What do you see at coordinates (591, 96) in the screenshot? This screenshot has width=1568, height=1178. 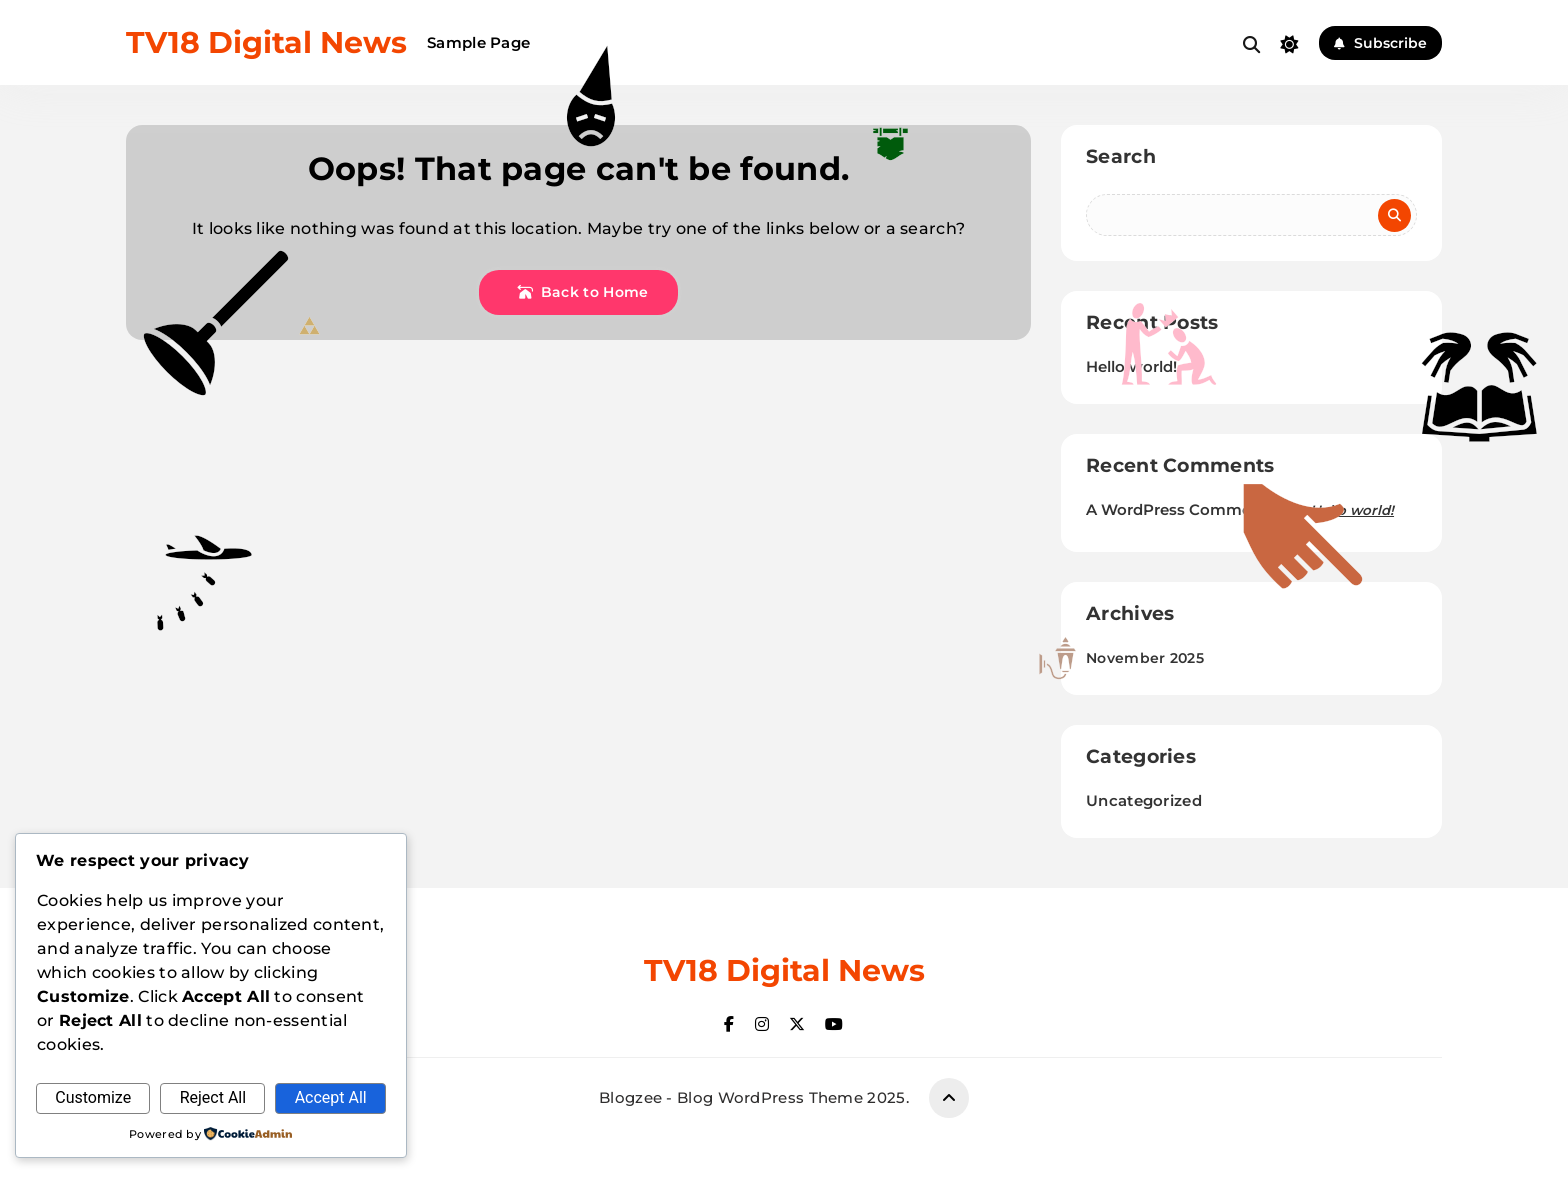 I see `indicates a player penalty or mistake` at bounding box center [591, 96].